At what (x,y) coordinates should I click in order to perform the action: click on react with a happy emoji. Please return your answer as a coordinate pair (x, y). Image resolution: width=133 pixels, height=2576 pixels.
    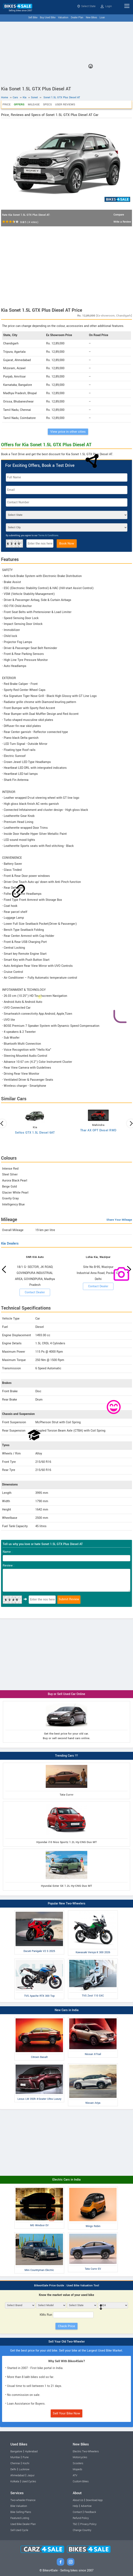
    Looking at the image, I should click on (114, 1407).